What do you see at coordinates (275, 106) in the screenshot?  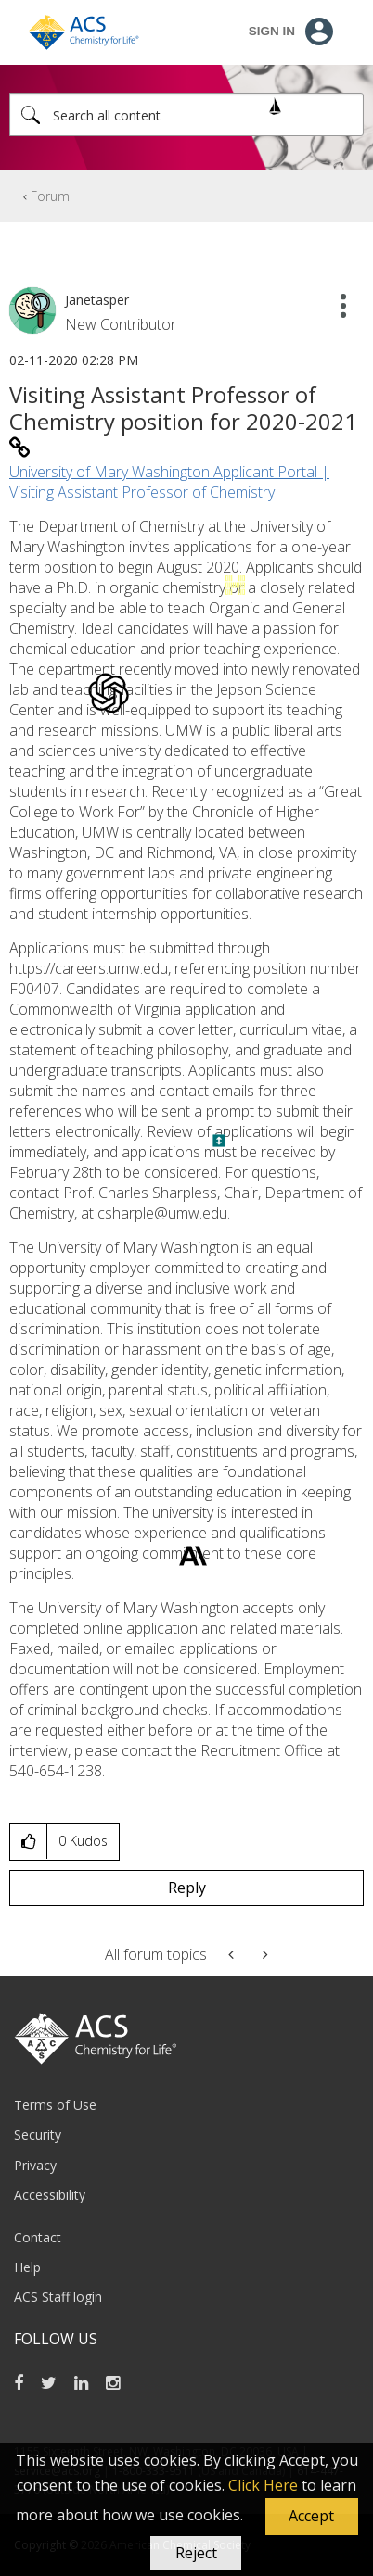 I see `istio service mesh logo` at bounding box center [275, 106].